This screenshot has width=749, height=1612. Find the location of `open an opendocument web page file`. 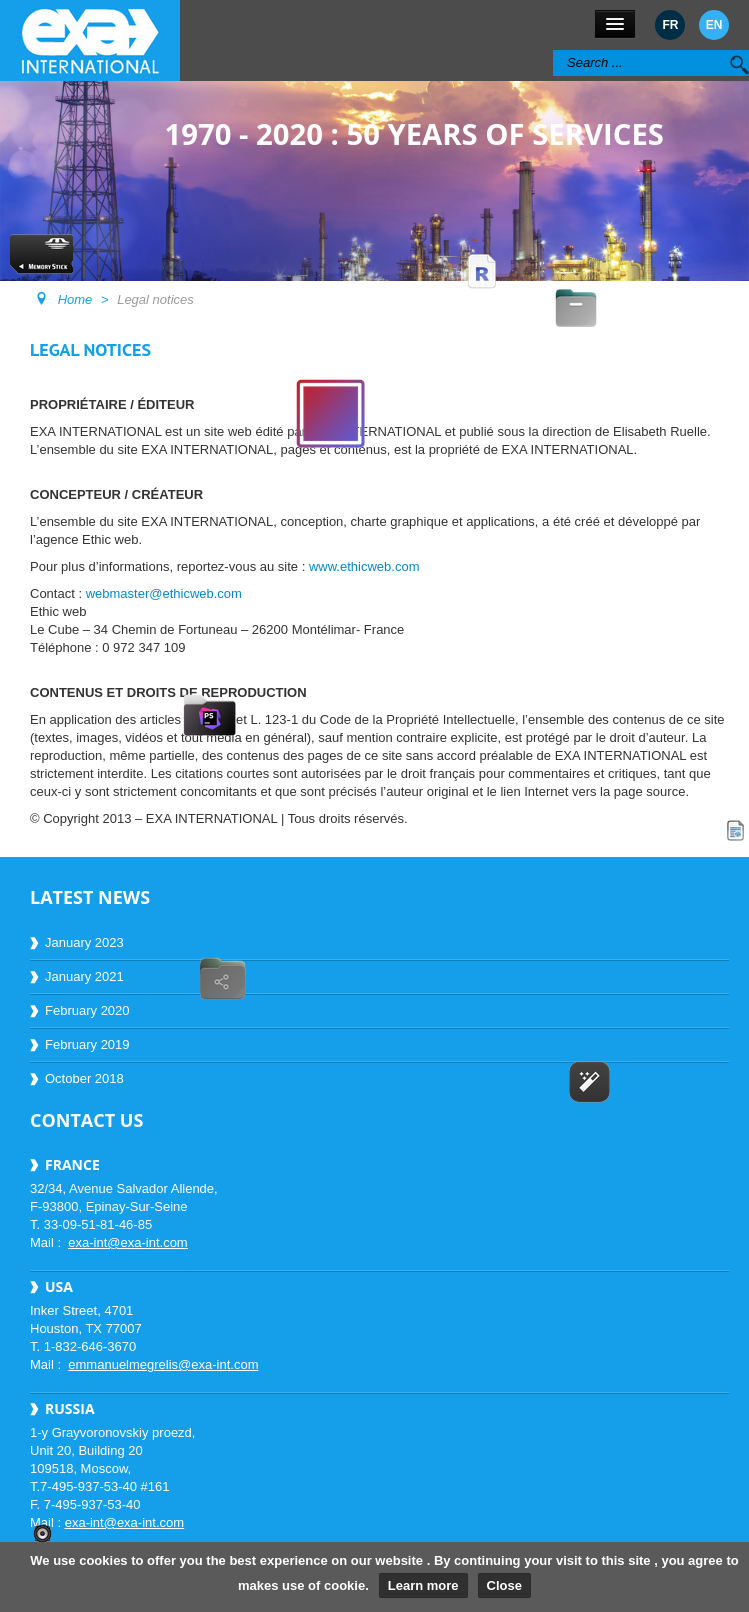

open an opendocument web page file is located at coordinates (735, 830).